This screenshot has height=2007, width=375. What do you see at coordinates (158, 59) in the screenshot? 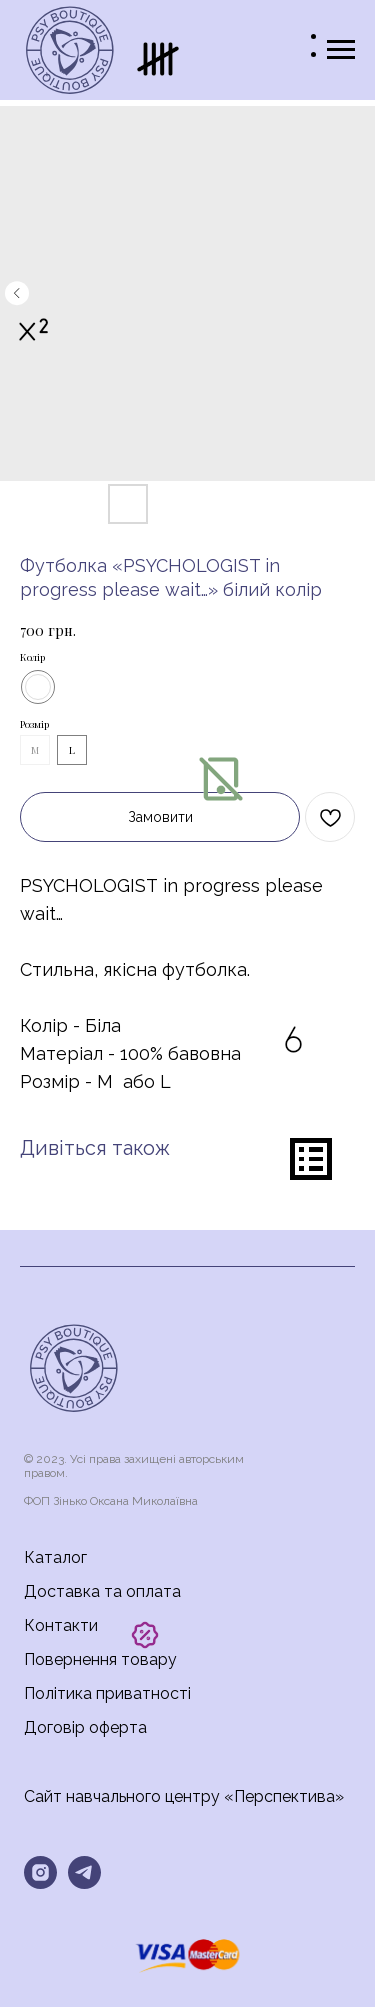
I see `track count or keep score` at bounding box center [158, 59].